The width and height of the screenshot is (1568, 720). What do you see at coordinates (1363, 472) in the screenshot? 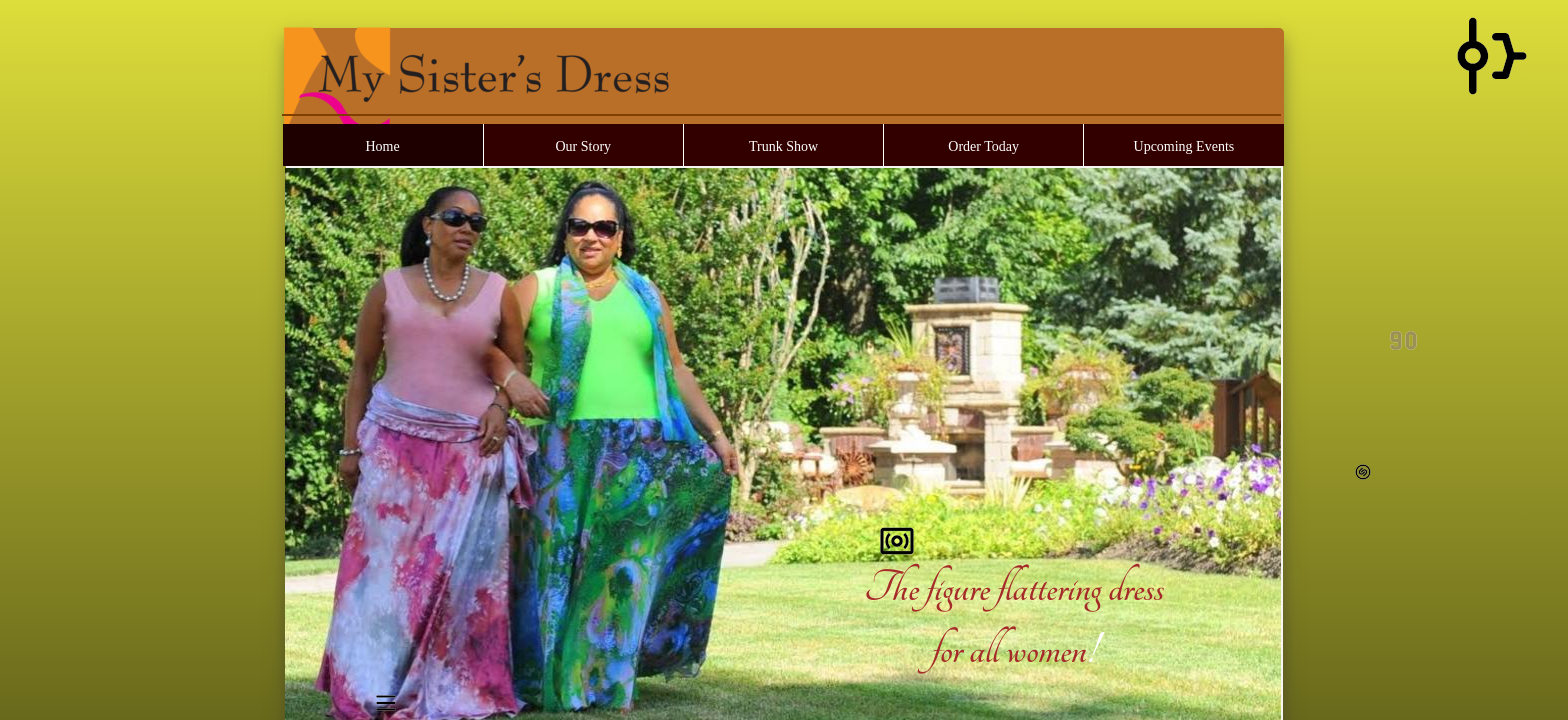
I see `identify a song with Shazam` at bounding box center [1363, 472].